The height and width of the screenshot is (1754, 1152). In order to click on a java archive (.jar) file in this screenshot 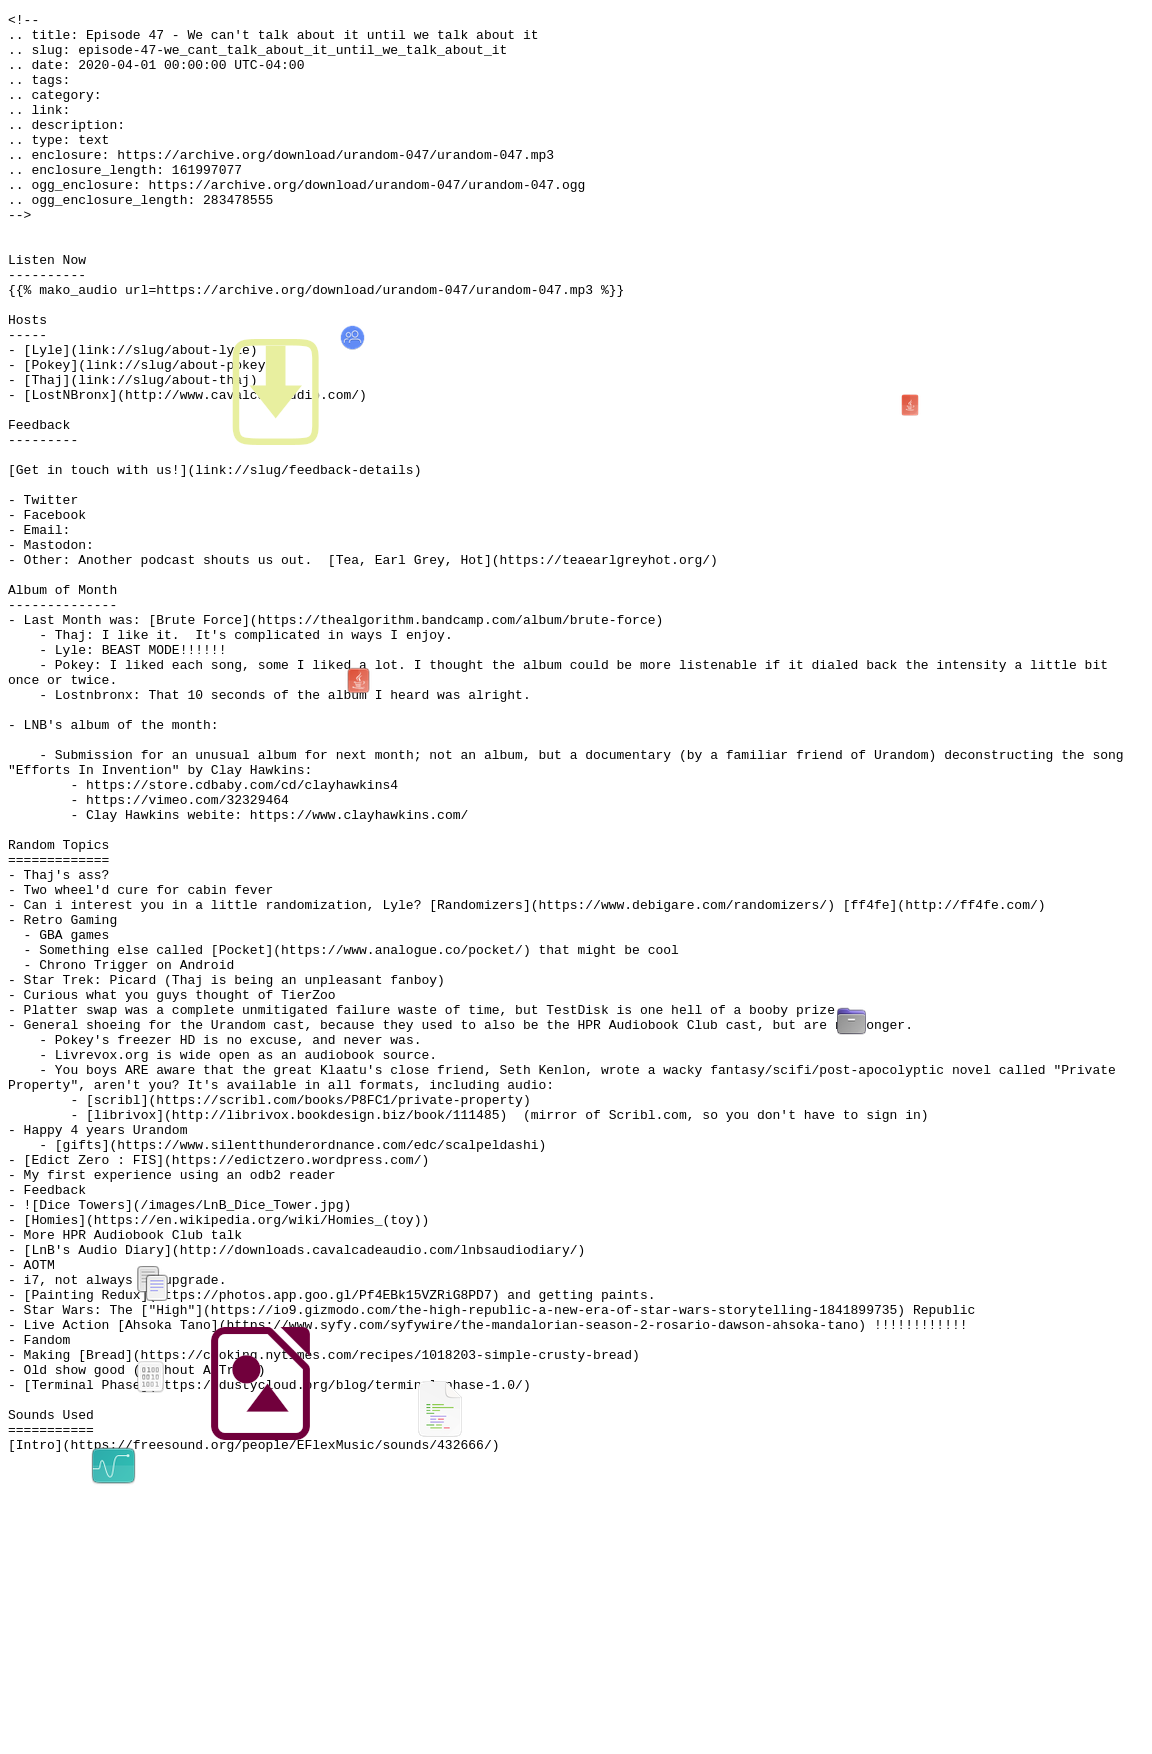, I will do `click(358, 680)`.